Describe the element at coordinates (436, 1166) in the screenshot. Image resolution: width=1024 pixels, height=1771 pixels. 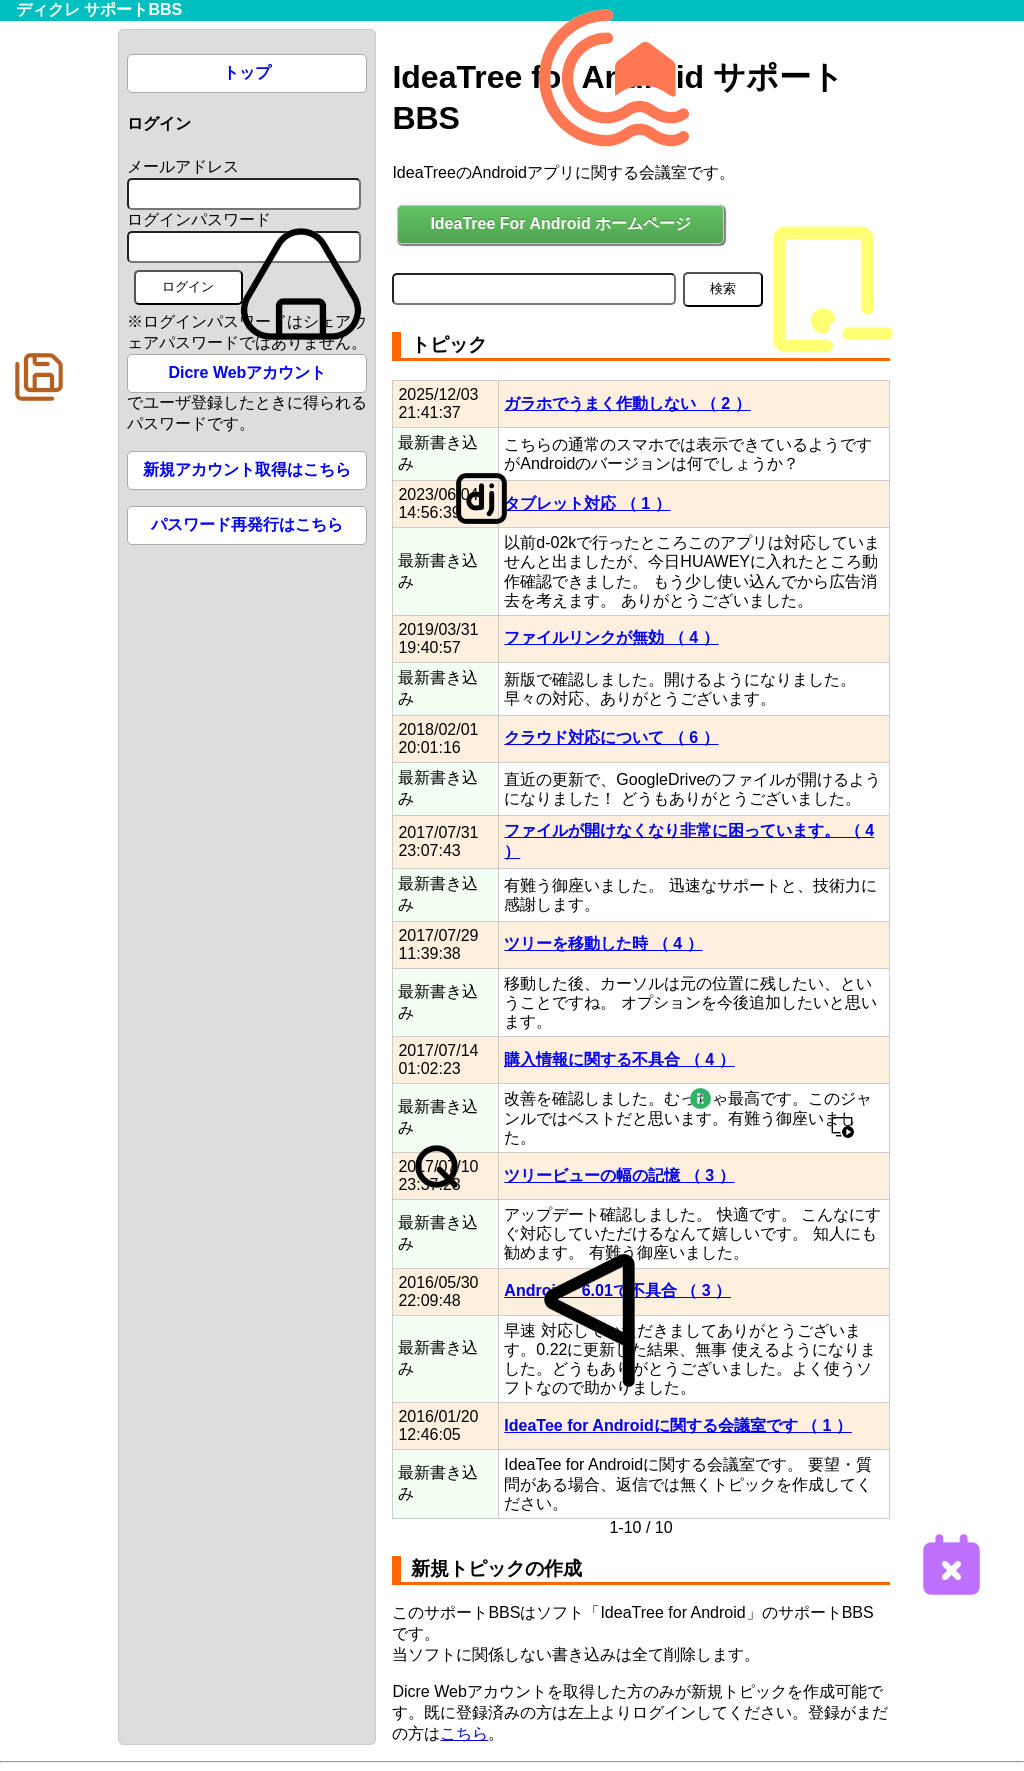
I see `indicates guatemalan quetzal currency` at that location.